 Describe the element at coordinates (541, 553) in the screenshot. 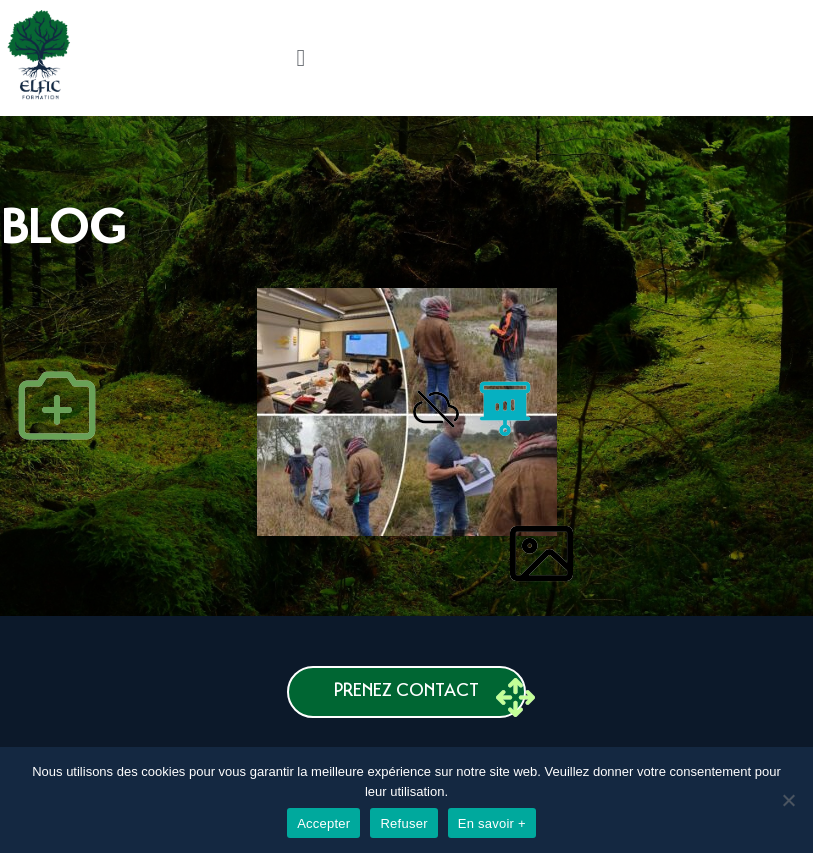

I see `view or open an image file` at that location.